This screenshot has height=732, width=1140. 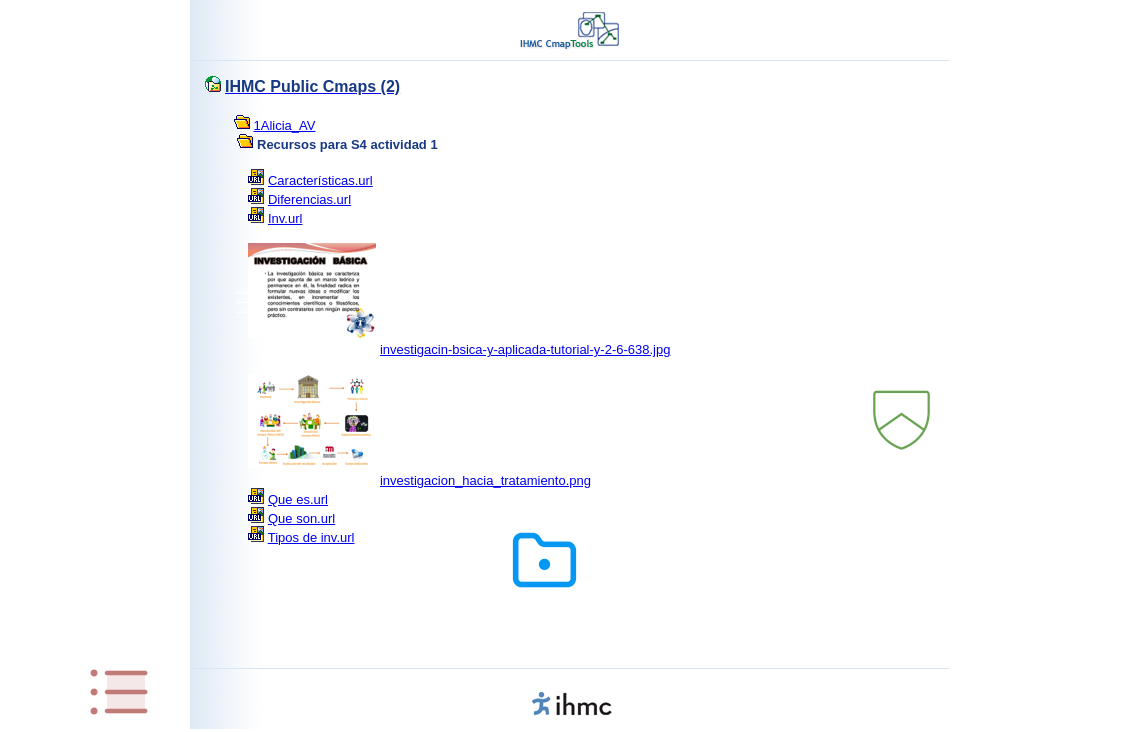 I want to click on folder with new or unread content, so click(x=544, y=561).